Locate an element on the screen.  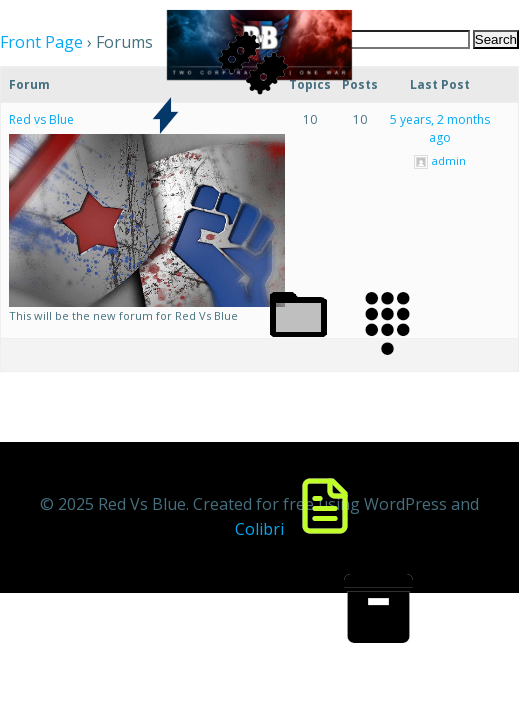
open the phone dial pad is located at coordinates (387, 323).